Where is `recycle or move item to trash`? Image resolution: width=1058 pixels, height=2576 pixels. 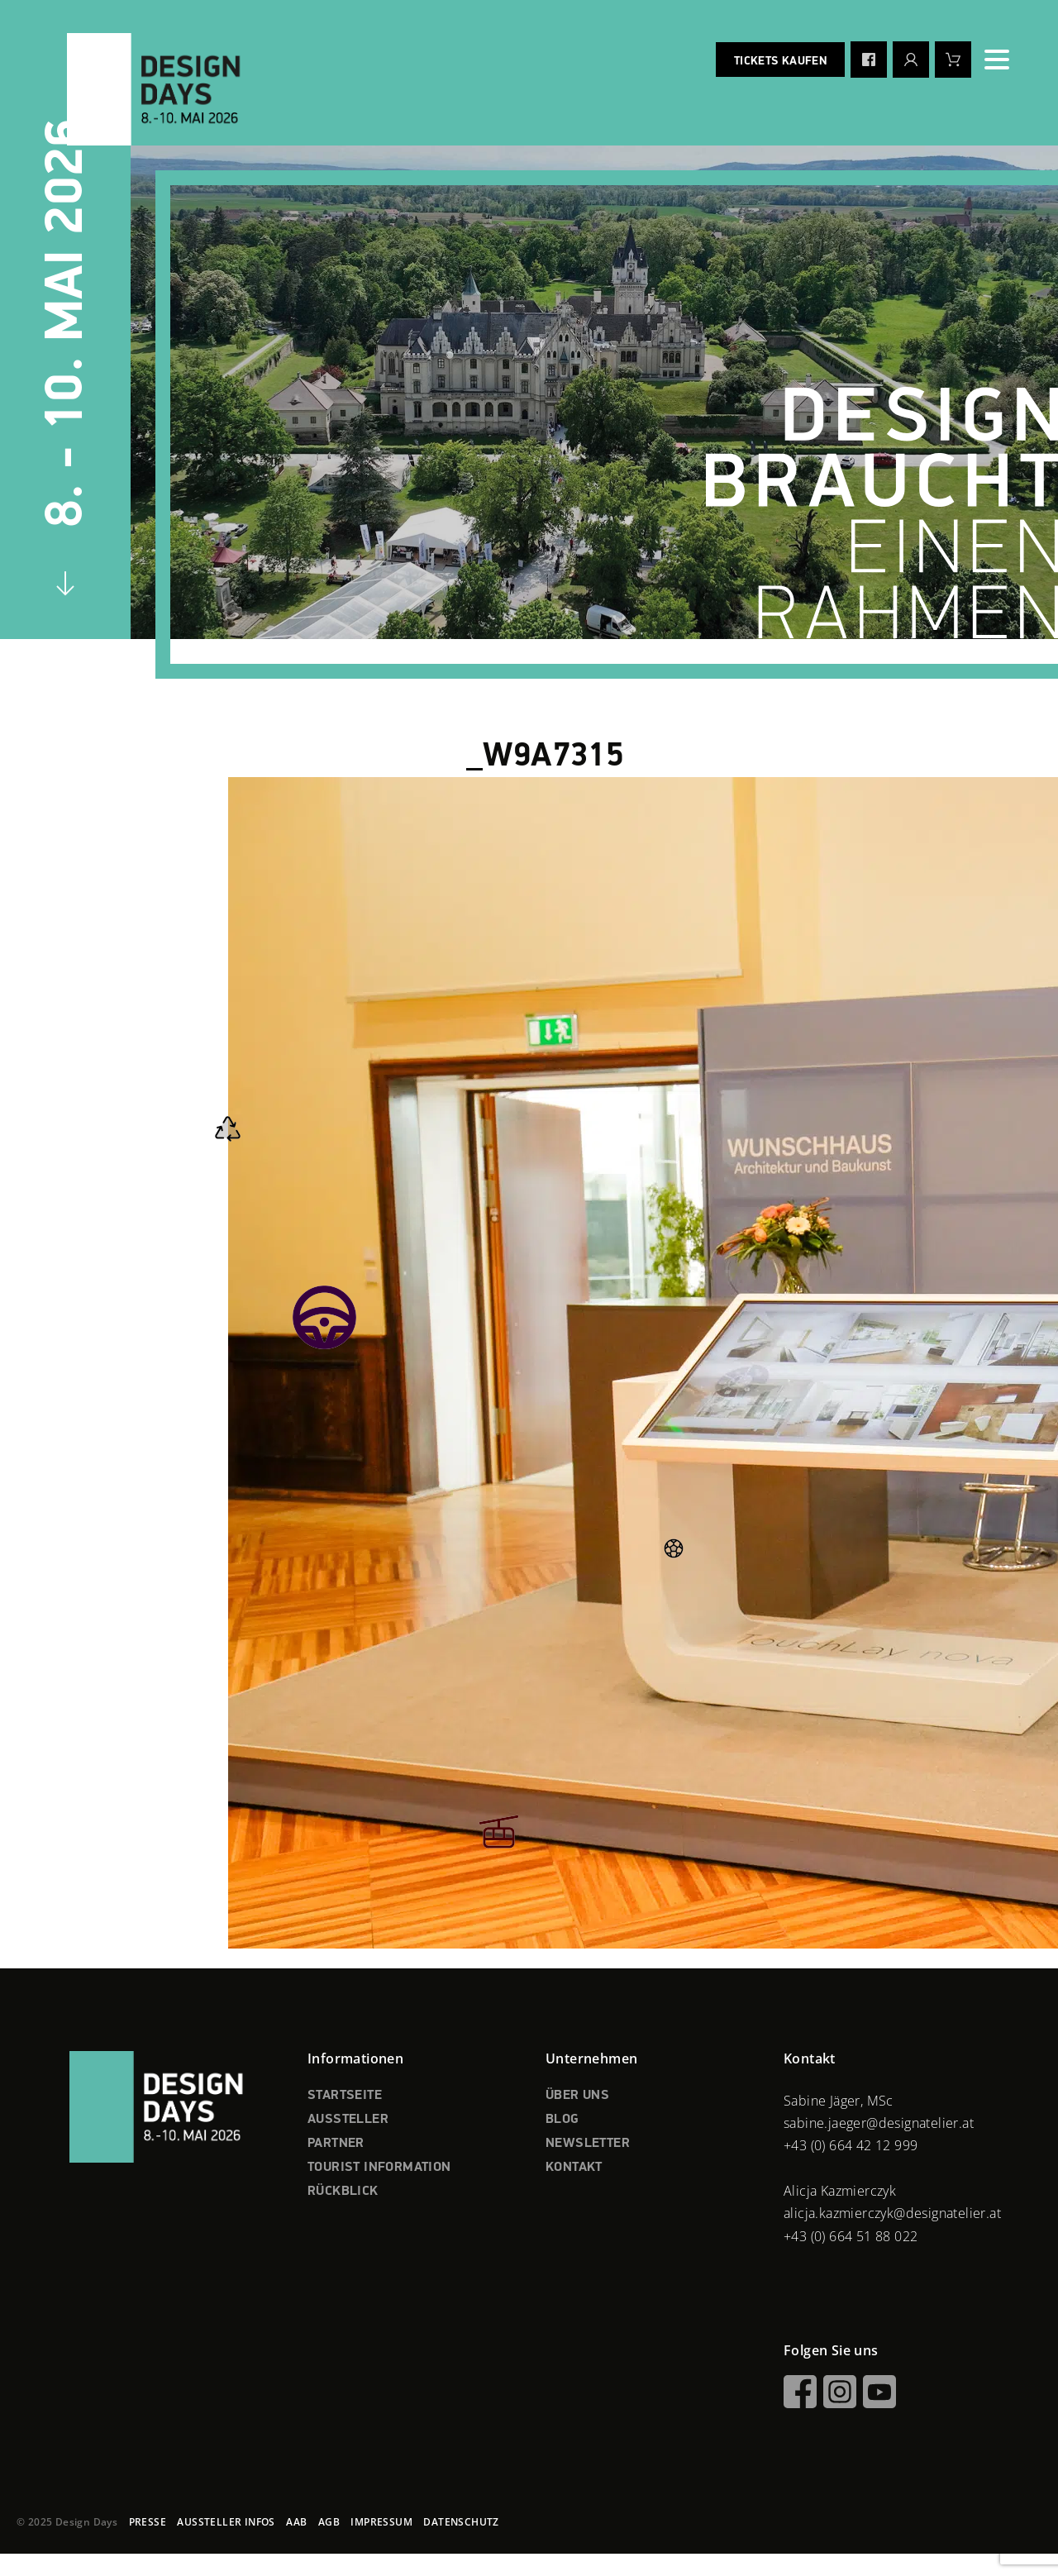
recycle or move item to trash is located at coordinates (227, 1128).